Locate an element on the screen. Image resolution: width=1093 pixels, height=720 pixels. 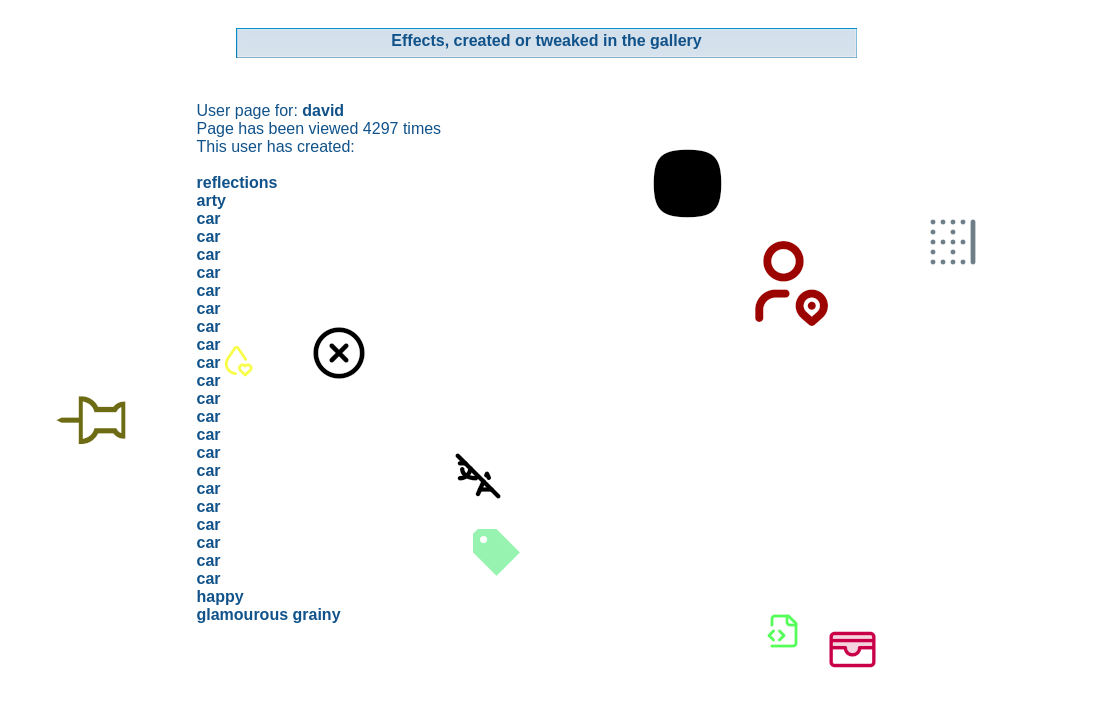
apply border to right edge of selection is located at coordinates (953, 242).